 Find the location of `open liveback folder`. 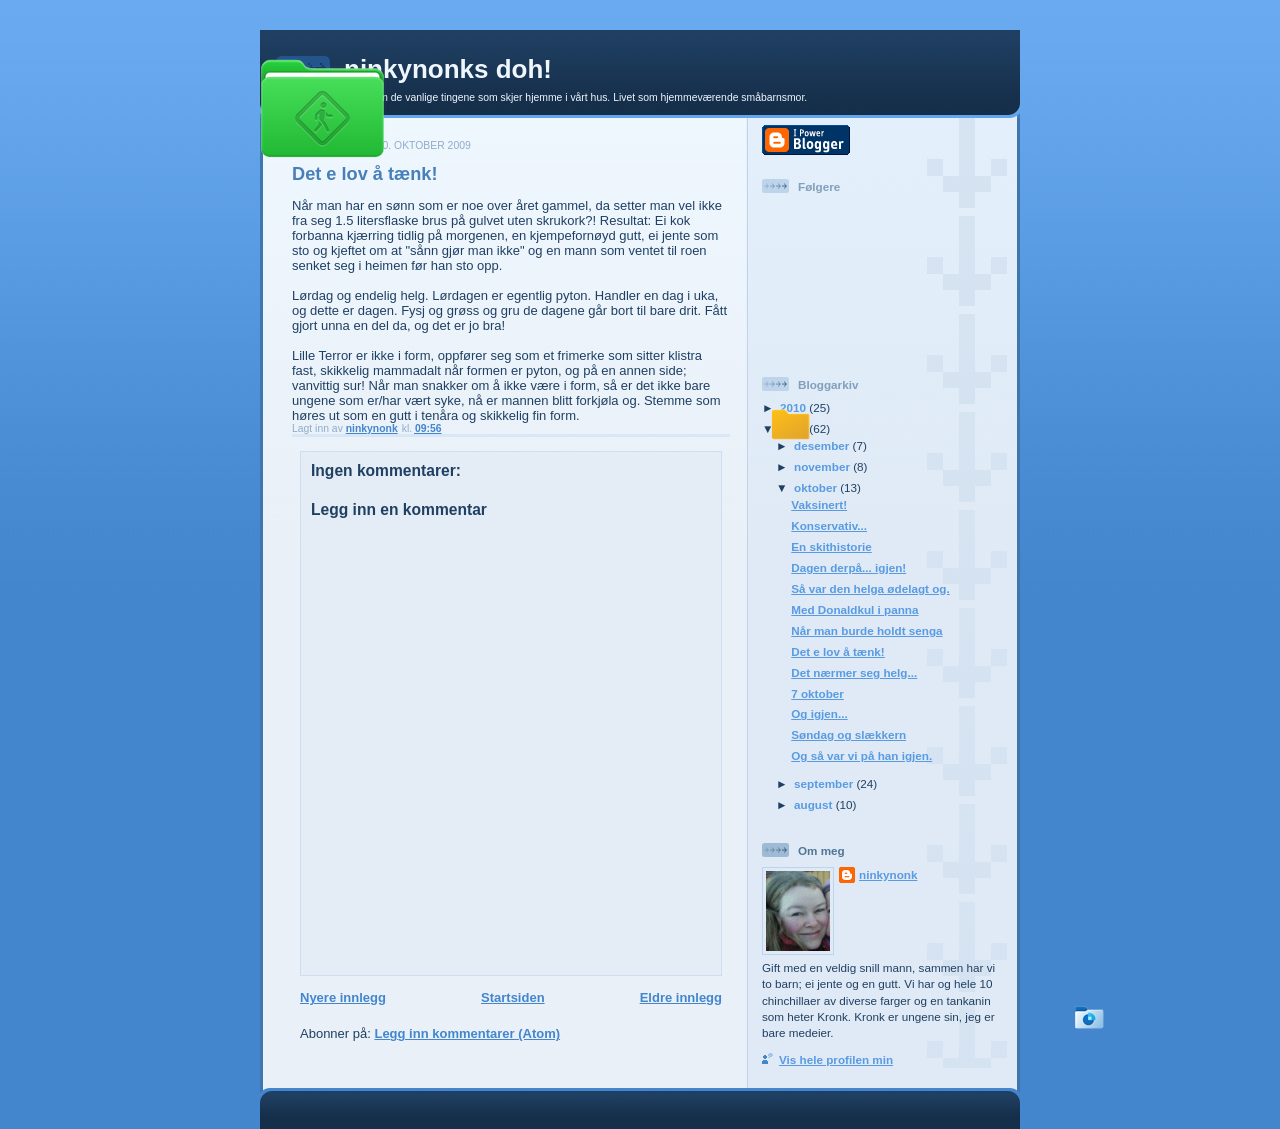

open liveback folder is located at coordinates (790, 425).